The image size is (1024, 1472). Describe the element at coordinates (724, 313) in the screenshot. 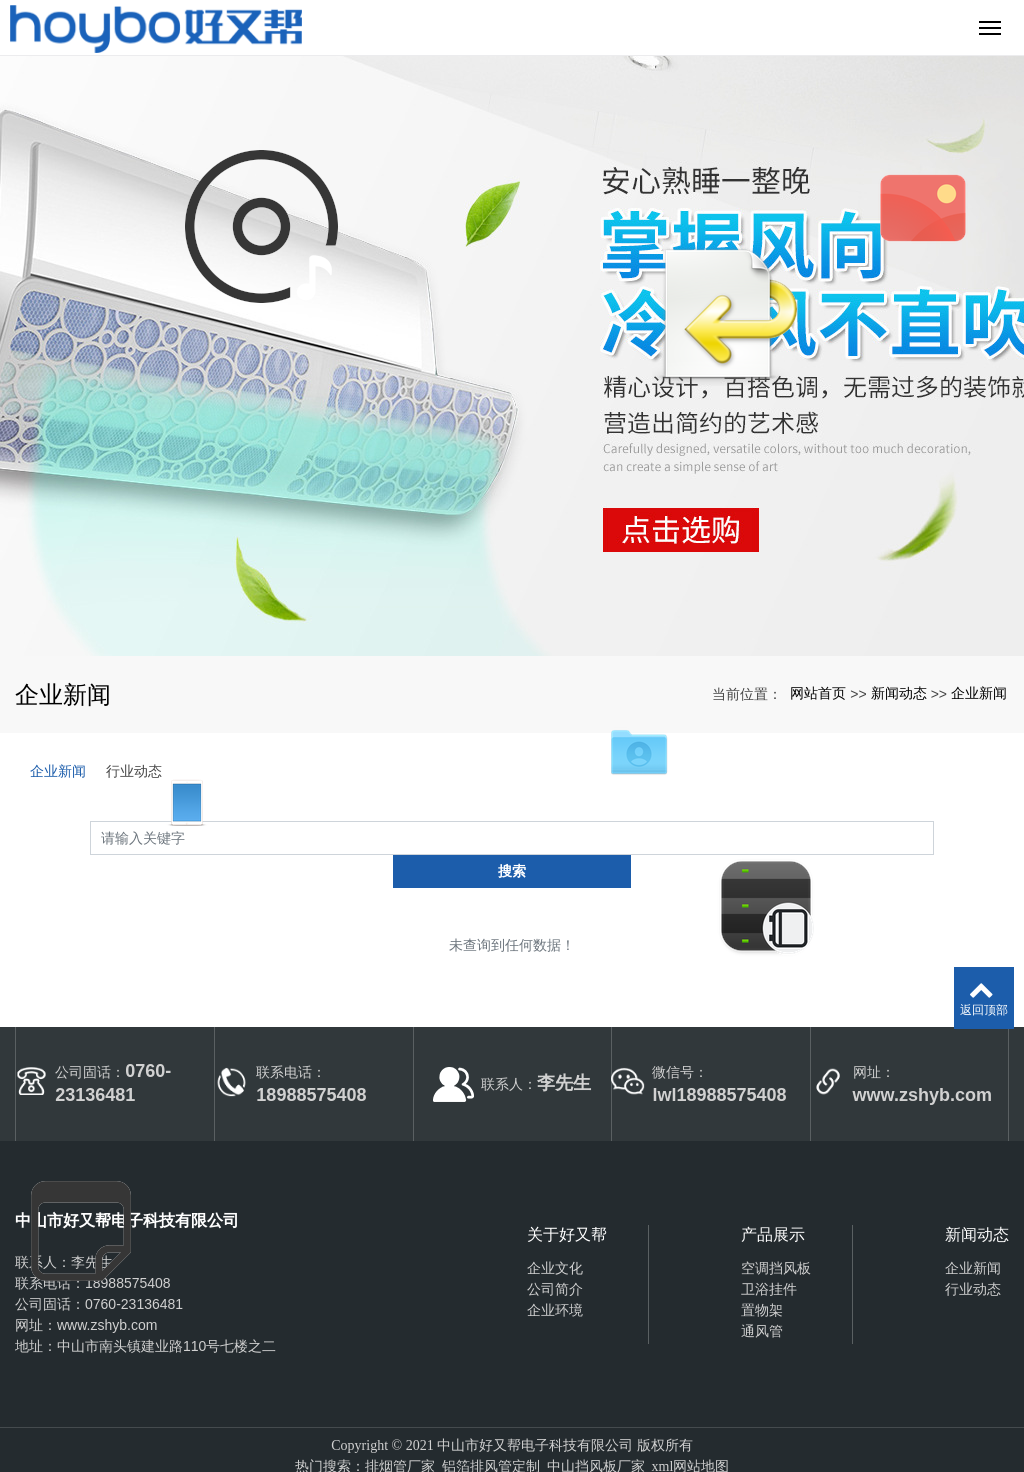

I see `revert document to previous version` at that location.